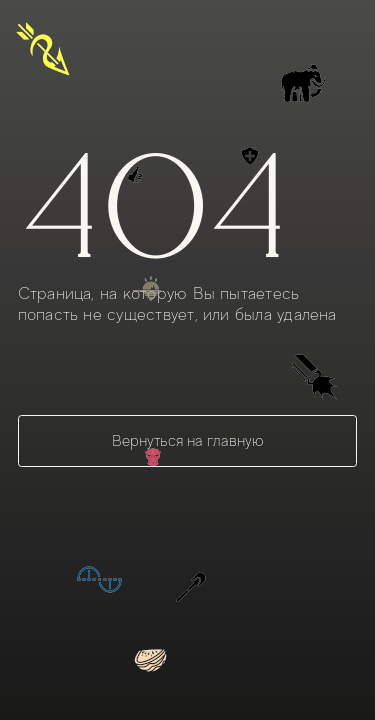 The image size is (375, 720). Describe the element at coordinates (99, 579) in the screenshot. I see `view diagram or flowchart` at that location.